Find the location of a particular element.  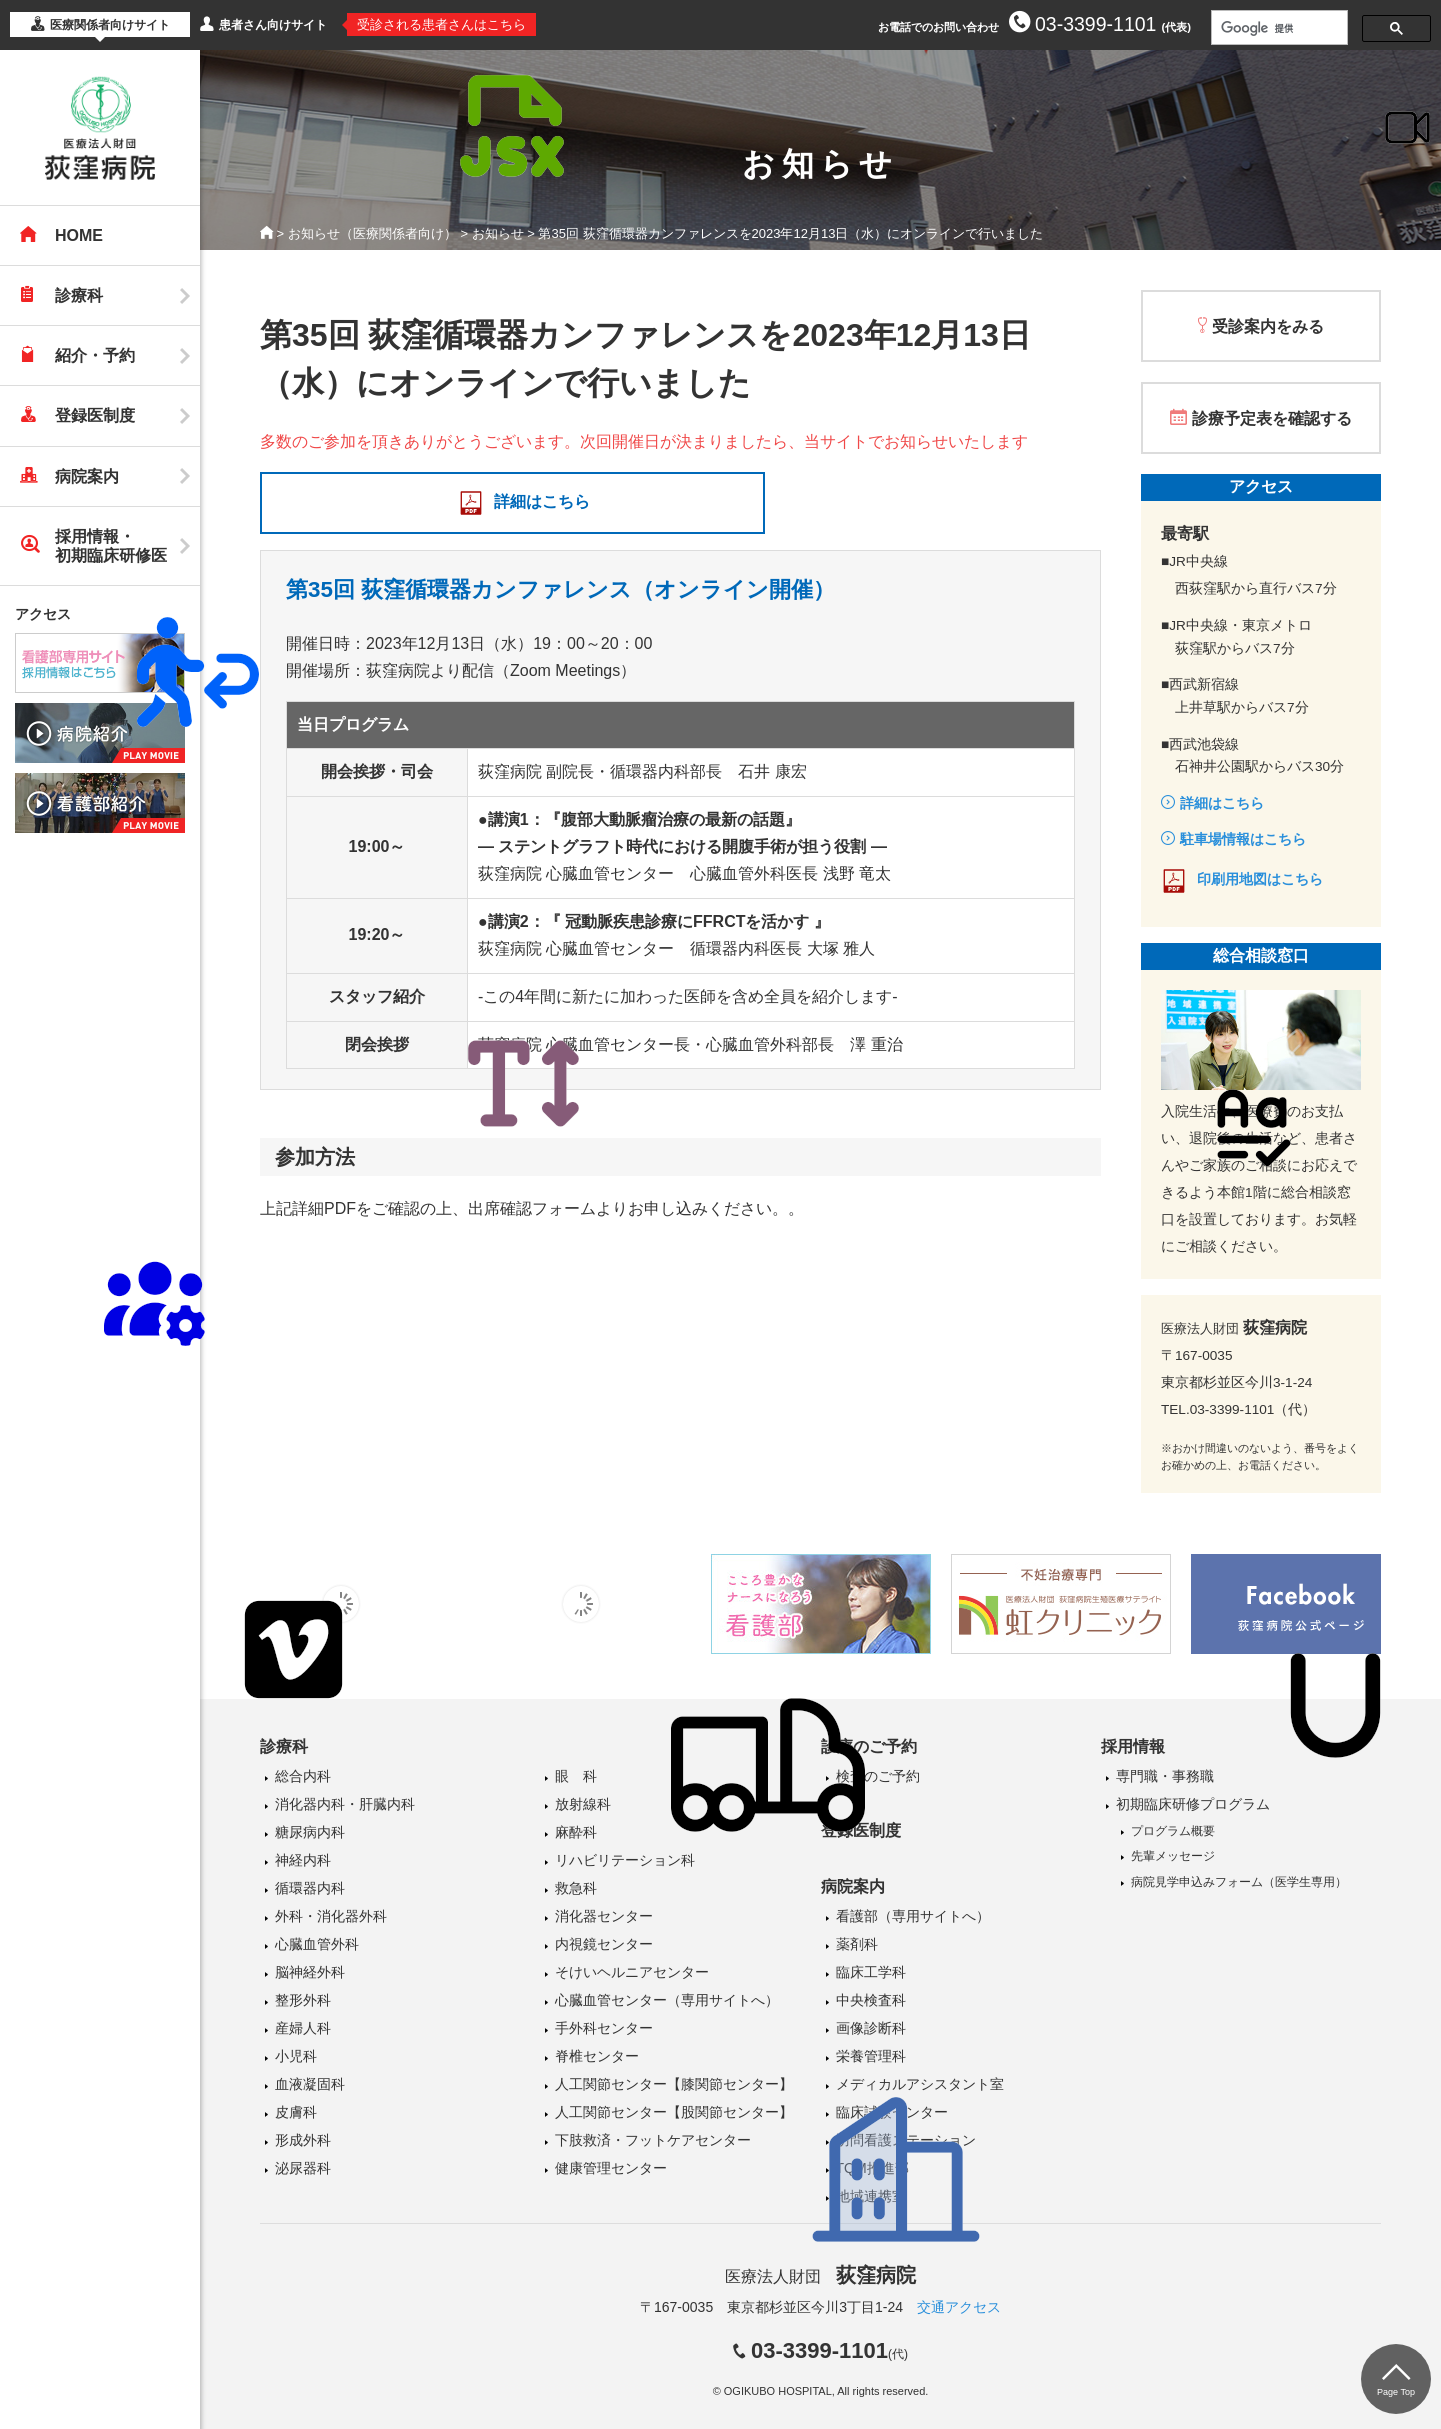

track shipment or delivery status is located at coordinates (768, 1765).